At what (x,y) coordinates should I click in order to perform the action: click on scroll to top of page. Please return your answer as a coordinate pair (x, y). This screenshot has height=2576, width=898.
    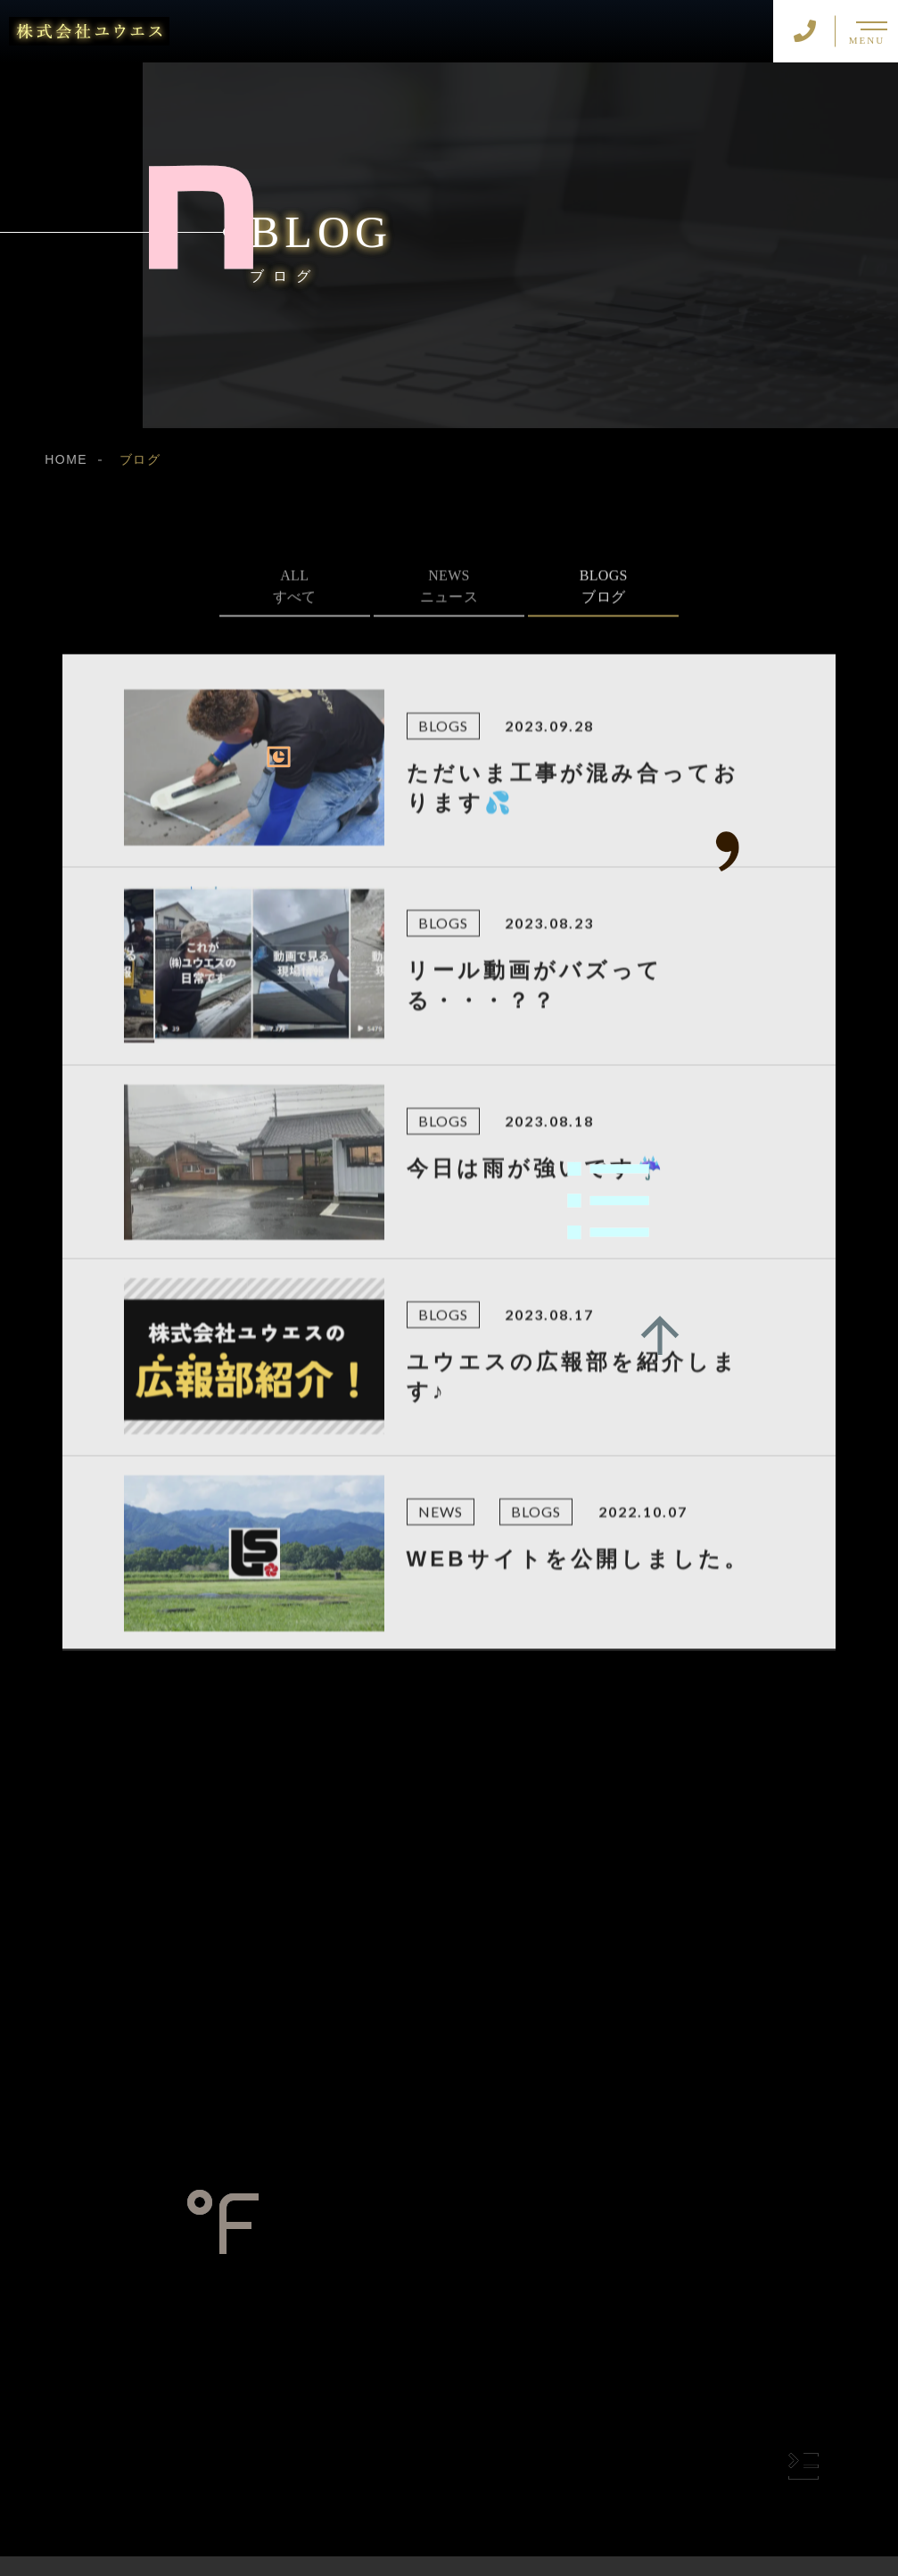
    Looking at the image, I should click on (660, 1335).